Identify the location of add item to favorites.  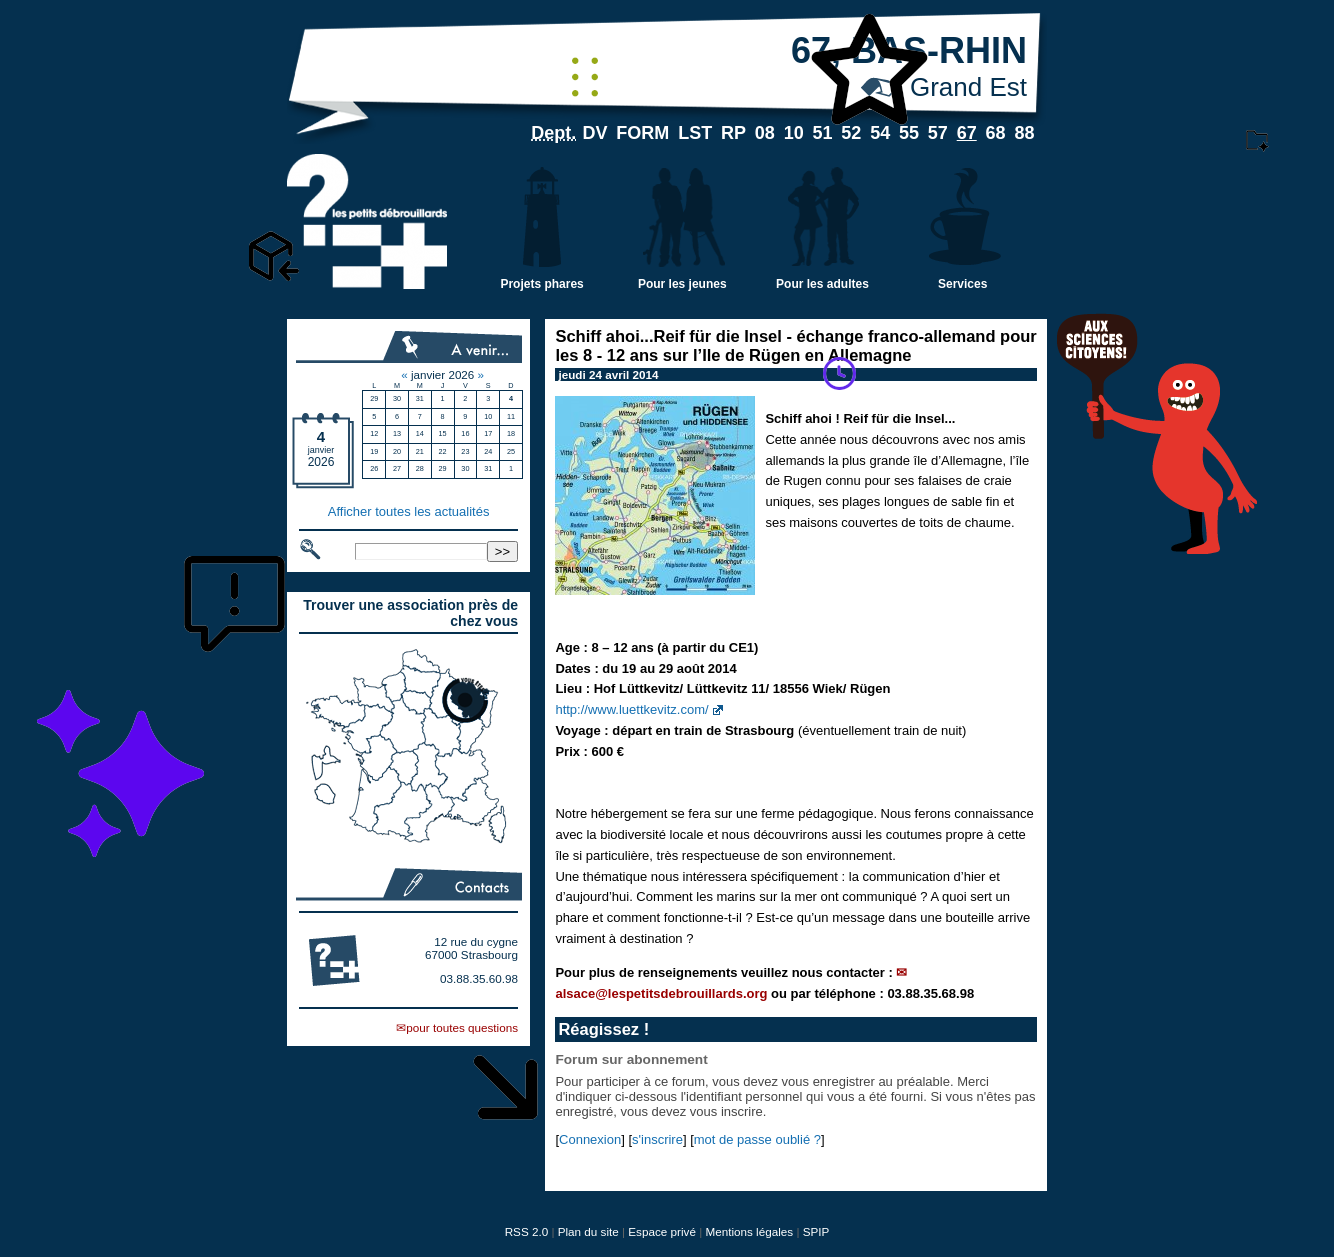
(869, 74).